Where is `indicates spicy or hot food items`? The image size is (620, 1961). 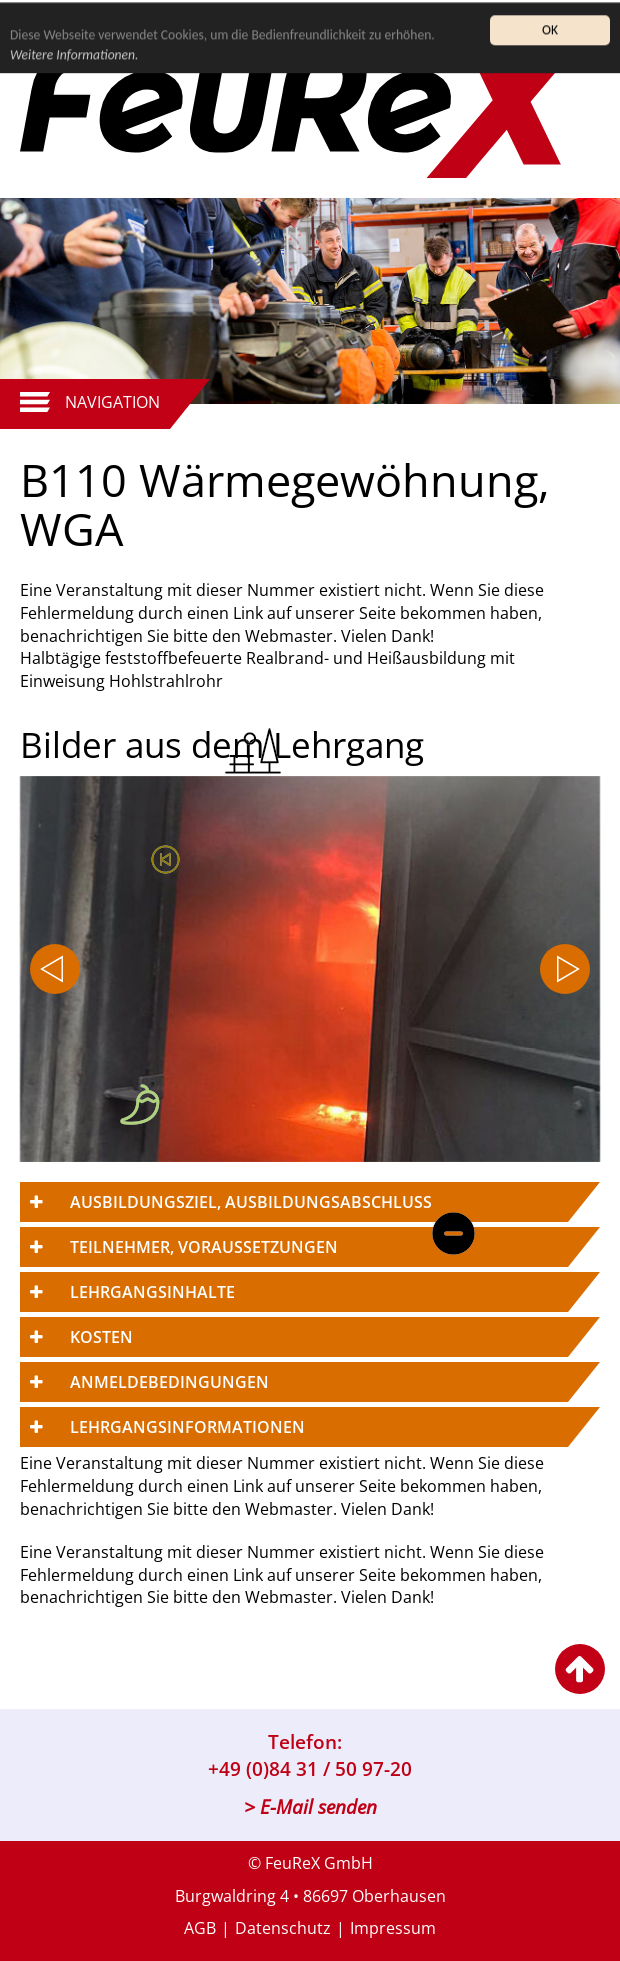
indicates spicy or hot food items is located at coordinates (142, 1106).